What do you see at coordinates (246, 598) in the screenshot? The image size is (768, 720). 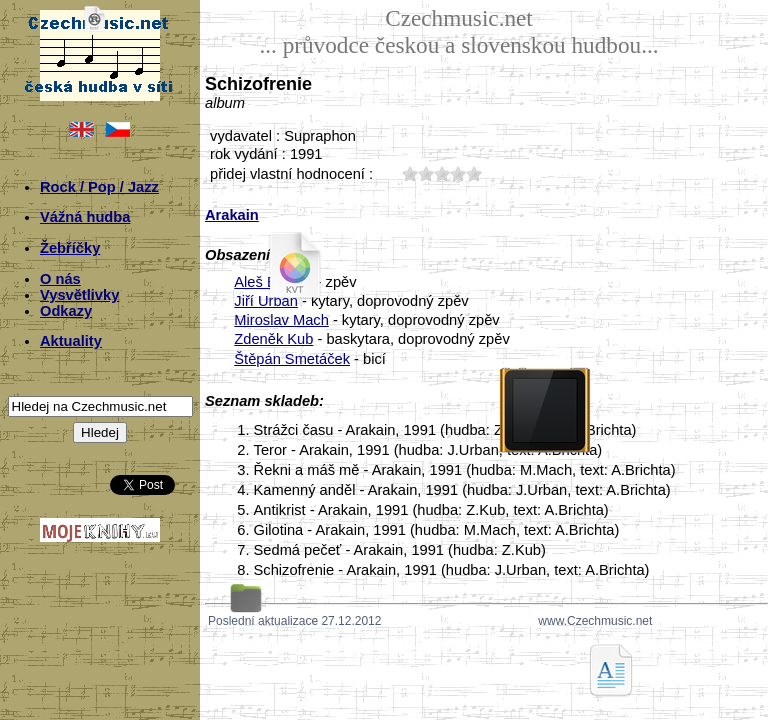 I see `open a folder to view its contents` at bounding box center [246, 598].